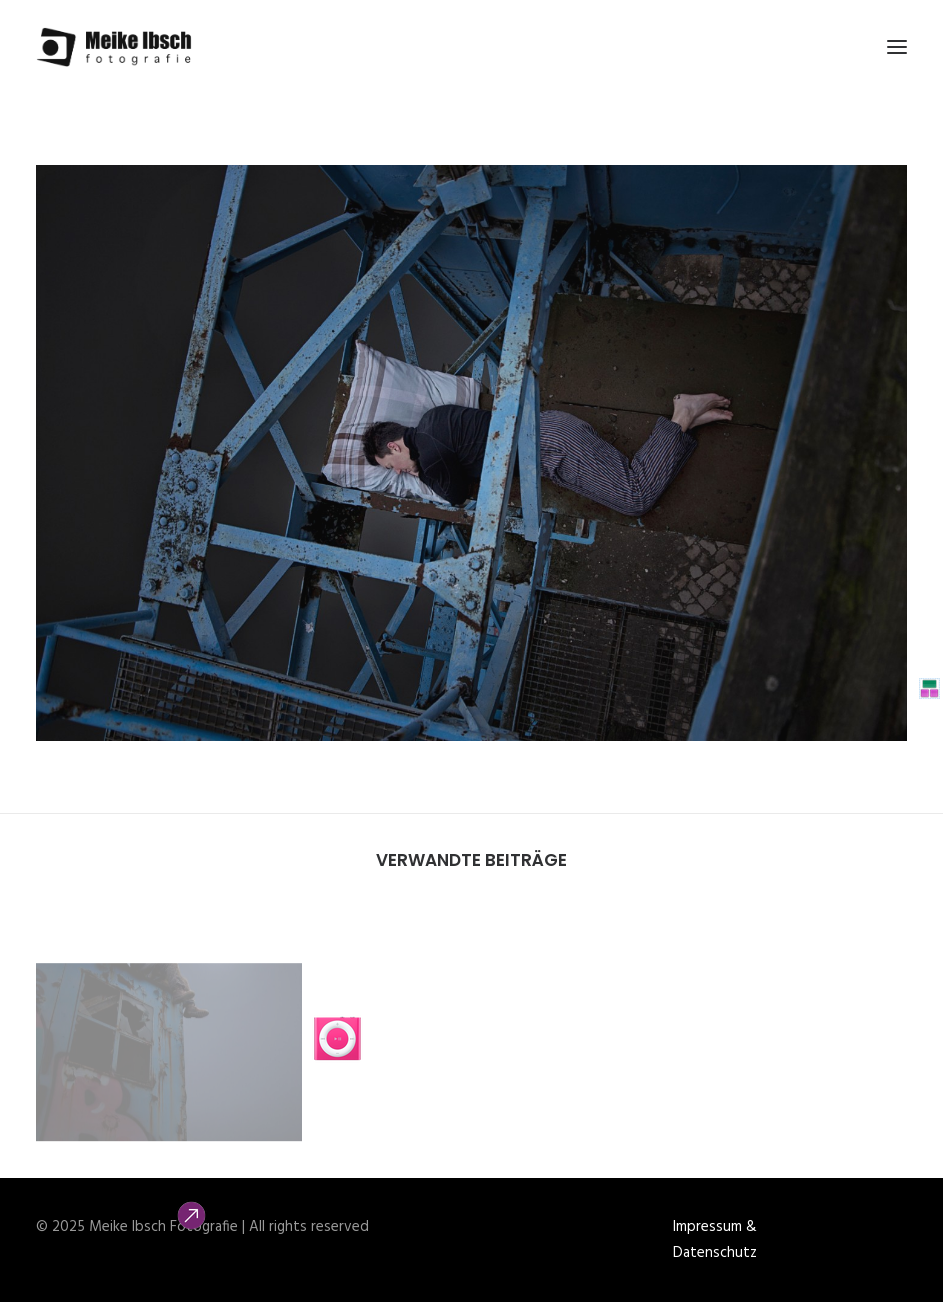  What do you see at coordinates (191, 1215) in the screenshot?
I see `indicates a symbolic link or shortcut to another file` at bounding box center [191, 1215].